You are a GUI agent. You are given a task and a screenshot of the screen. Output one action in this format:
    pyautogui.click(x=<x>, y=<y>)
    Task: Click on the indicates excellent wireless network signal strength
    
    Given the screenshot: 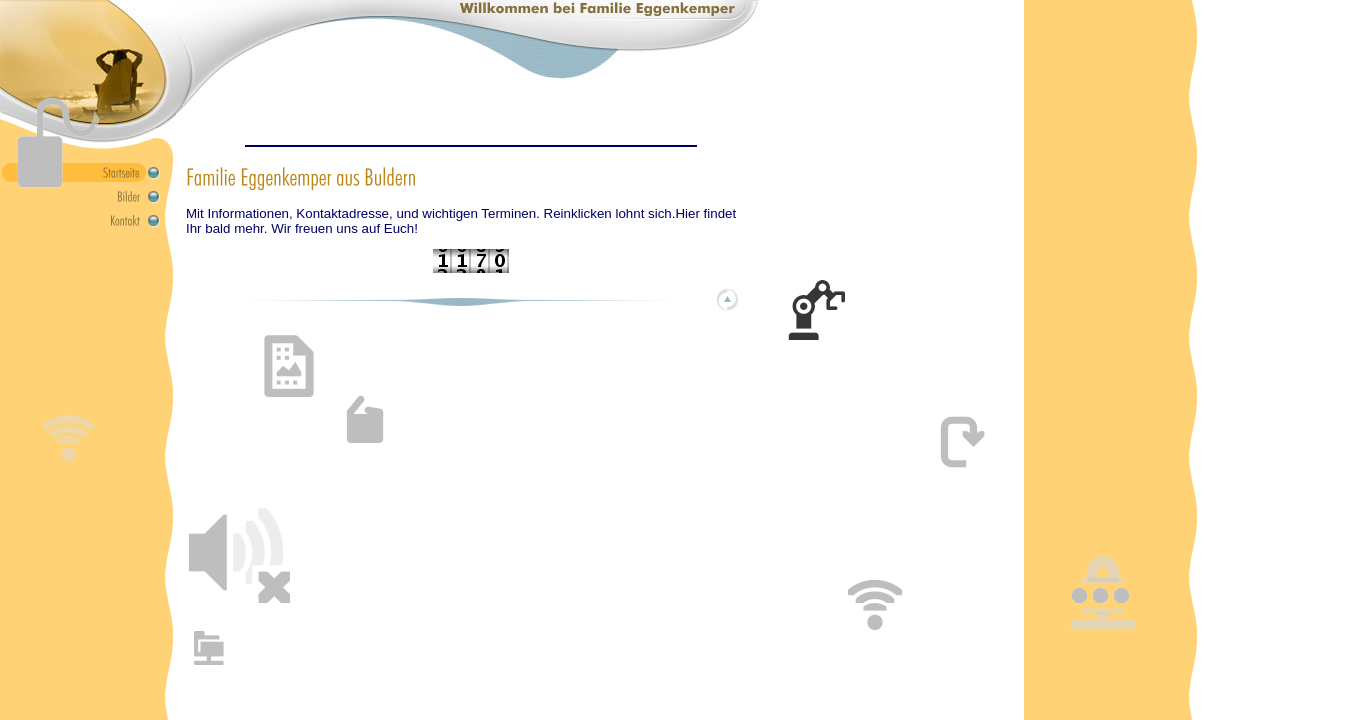 What is the action you would take?
    pyautogui.click(x=875, y=603)
    